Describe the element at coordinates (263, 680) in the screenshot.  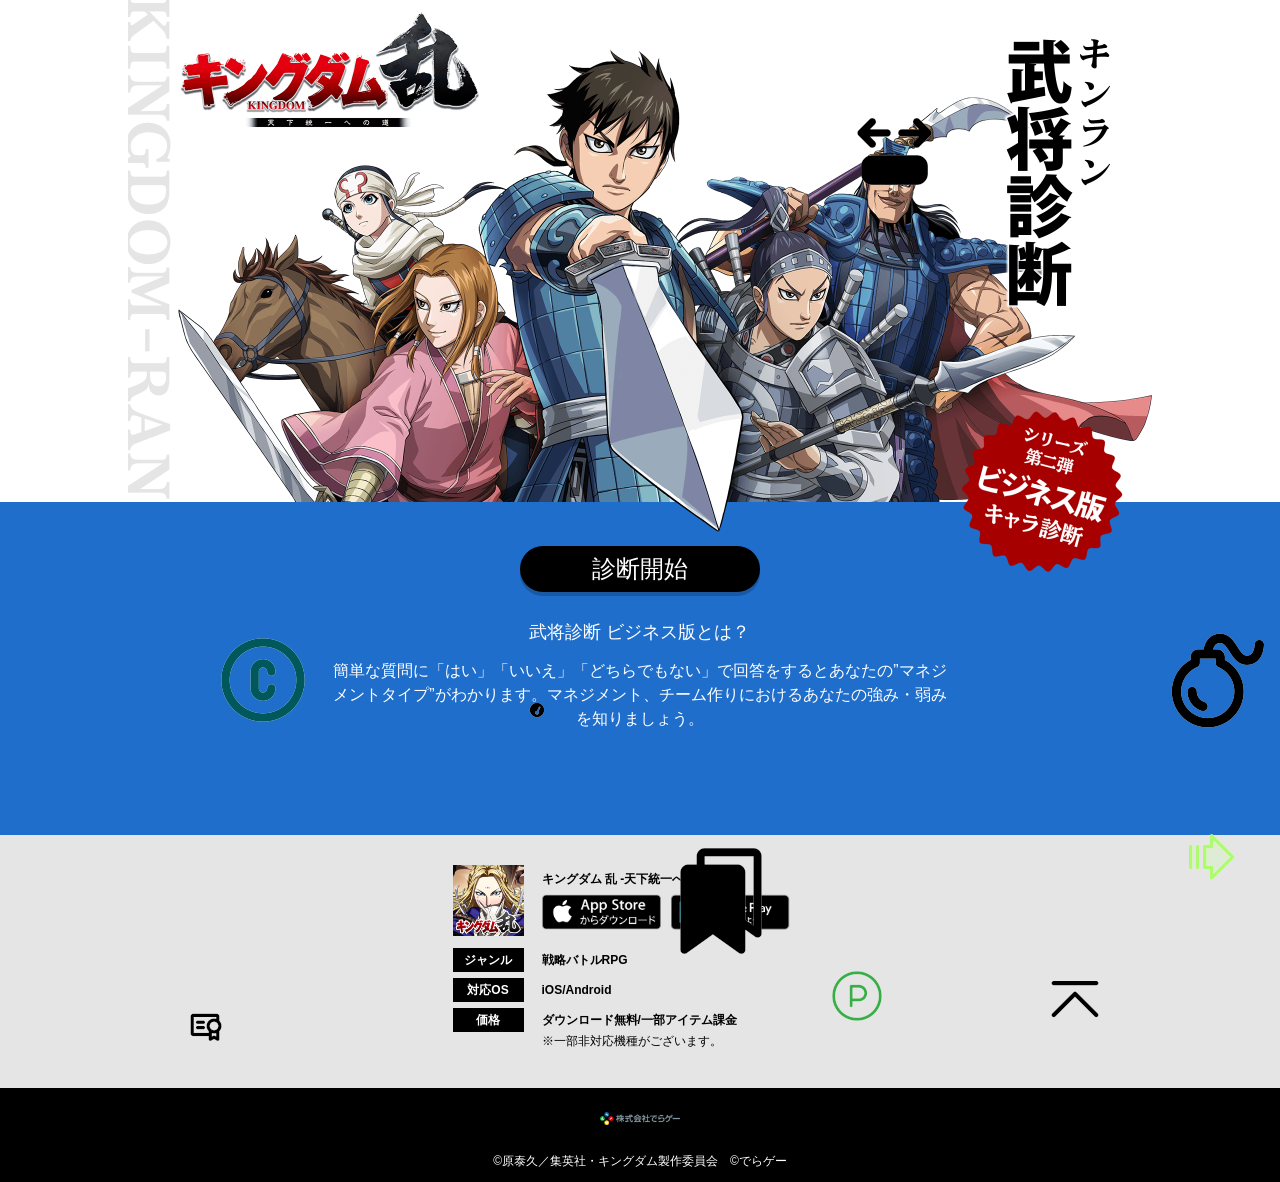
I see `indicates copyright or copyrighted content` at that location.